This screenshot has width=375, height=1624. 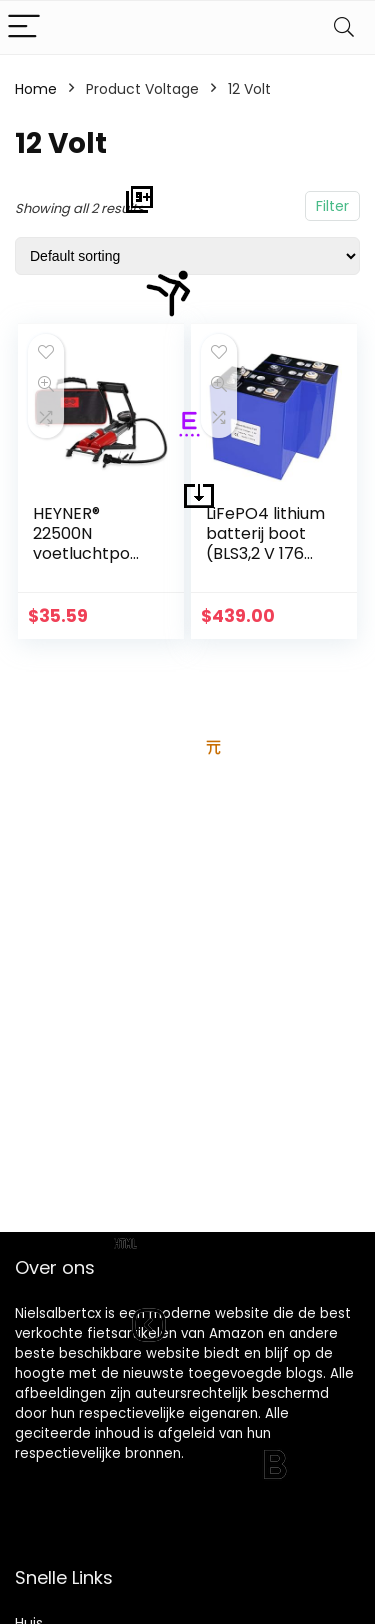 What do you see at coordinates (149, 1325) in the screenshot?
I see `go back to the previous screen` at bounding box center [149, 1325].